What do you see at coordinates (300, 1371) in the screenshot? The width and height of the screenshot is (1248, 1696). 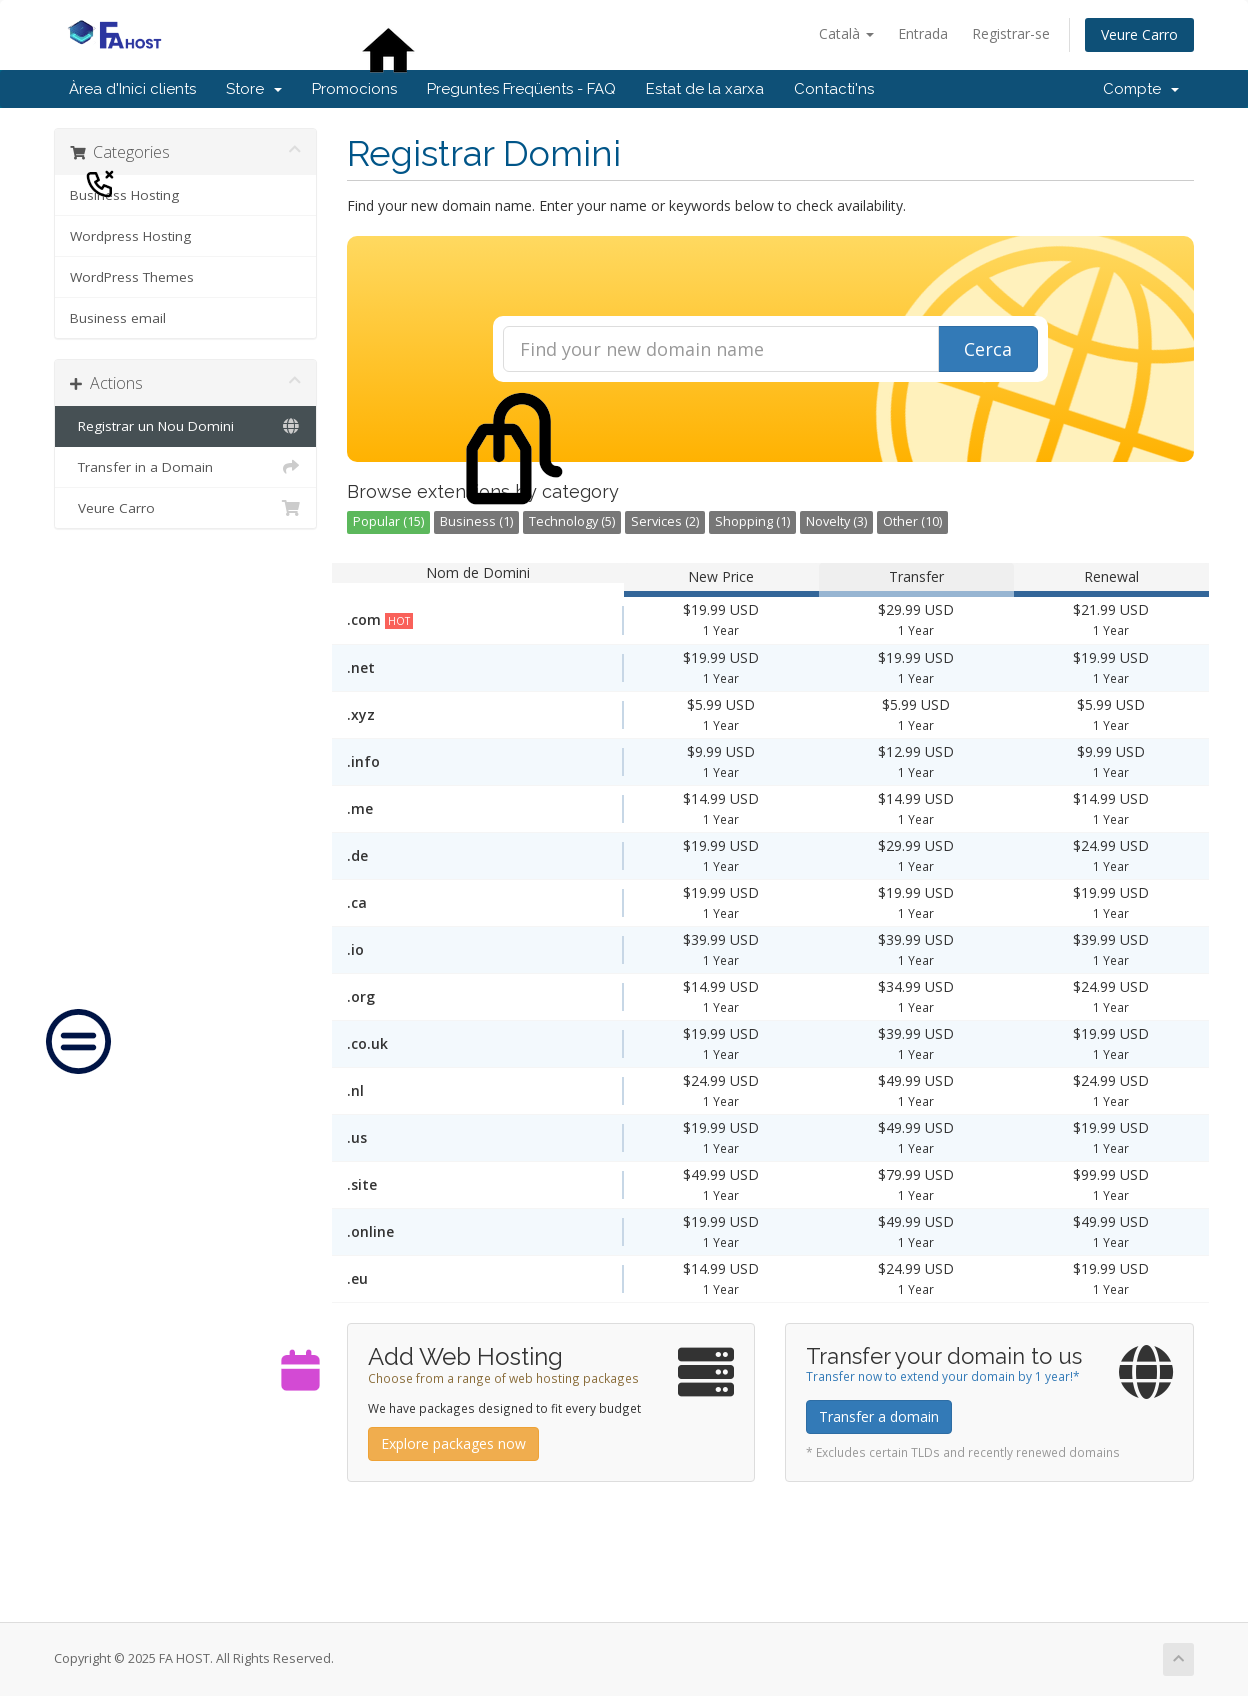 I see `view calendar or scheduled events` at bounding box center [300, 1371].